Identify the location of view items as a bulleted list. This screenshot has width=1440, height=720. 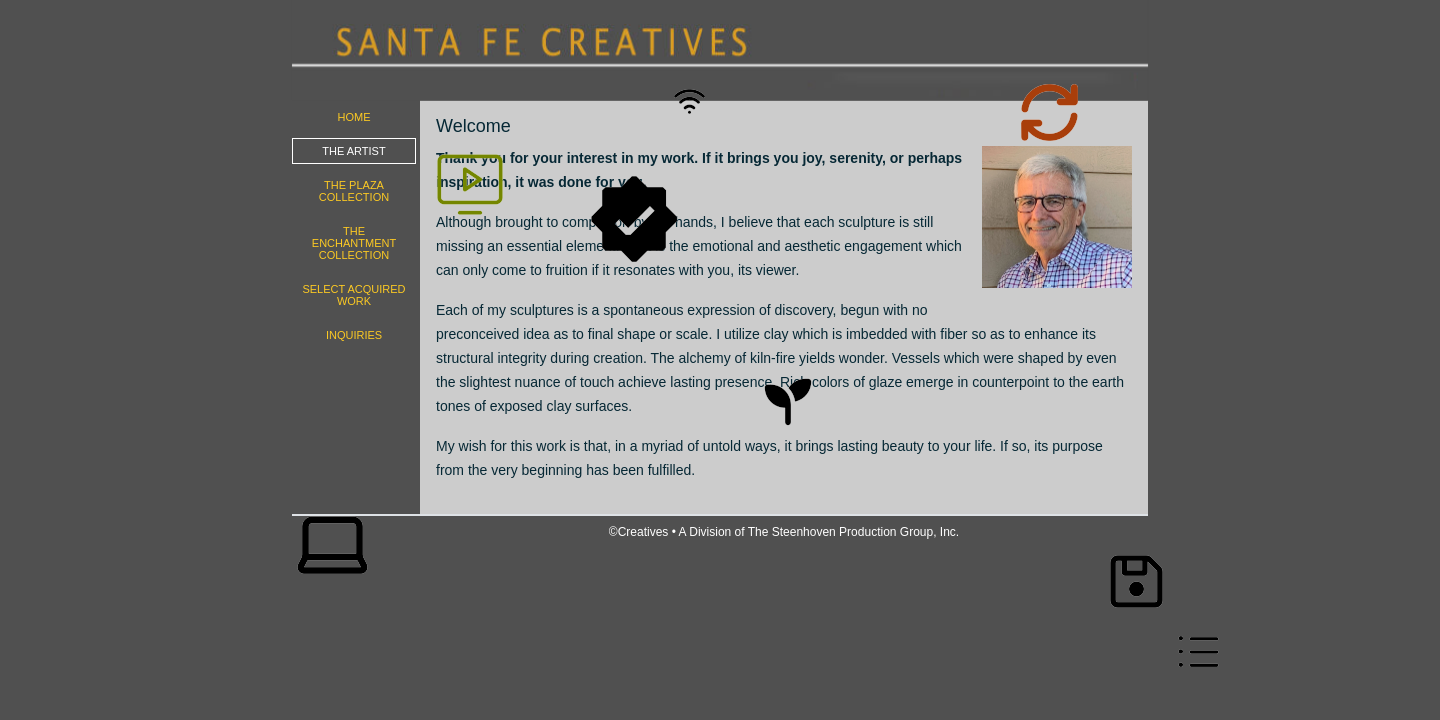
(1198, 651).